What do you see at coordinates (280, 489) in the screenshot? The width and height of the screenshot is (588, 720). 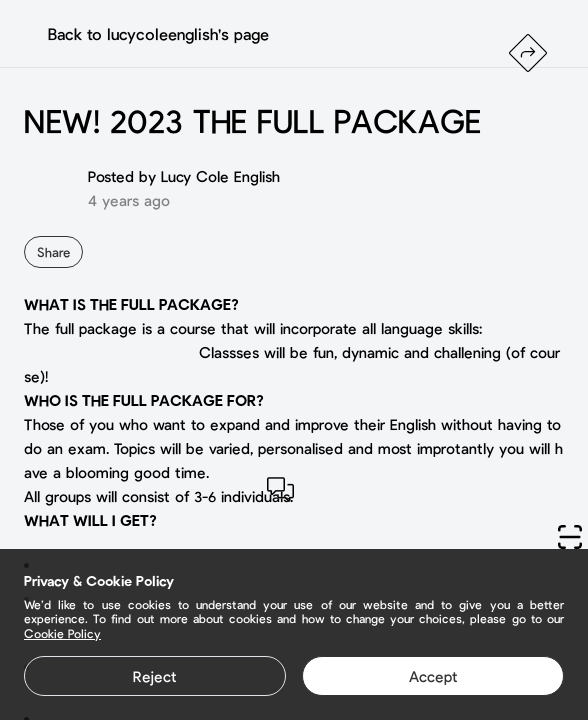 I see `view discussion thread` at bounding box center [280, 489].